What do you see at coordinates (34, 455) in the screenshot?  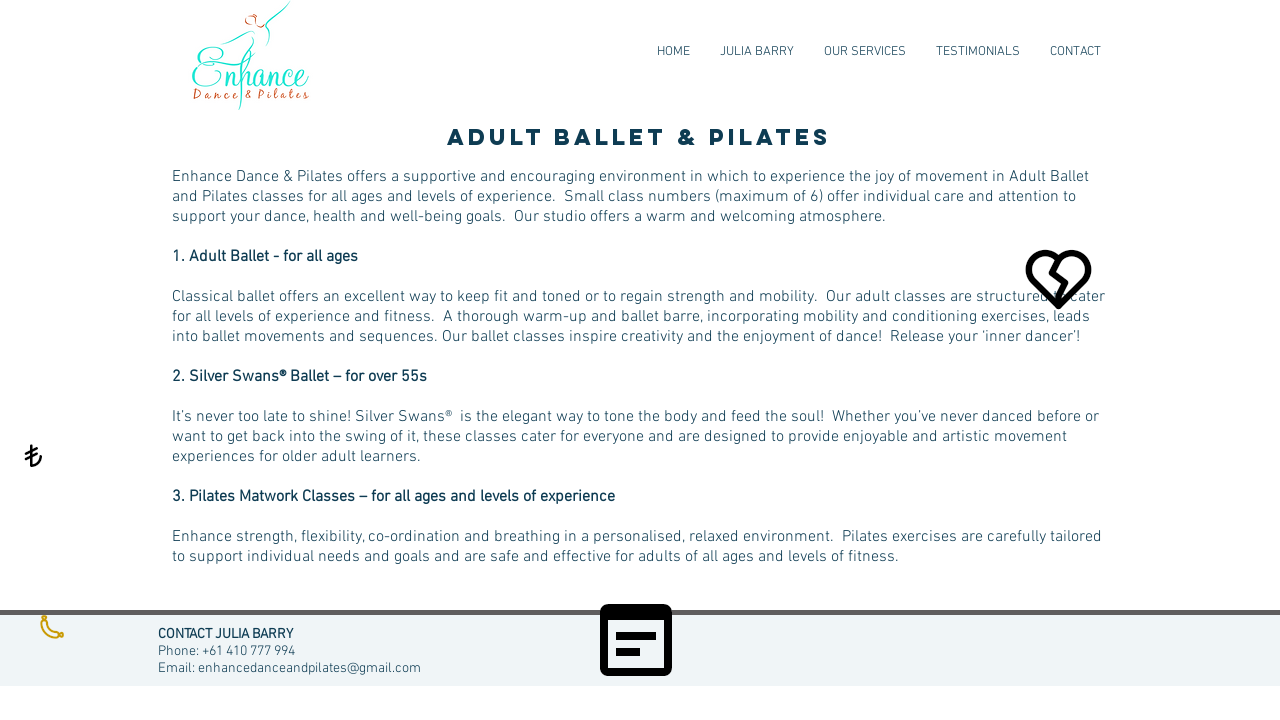 I see `indicates Turkish lira currency` at bounding box center [34, 455].